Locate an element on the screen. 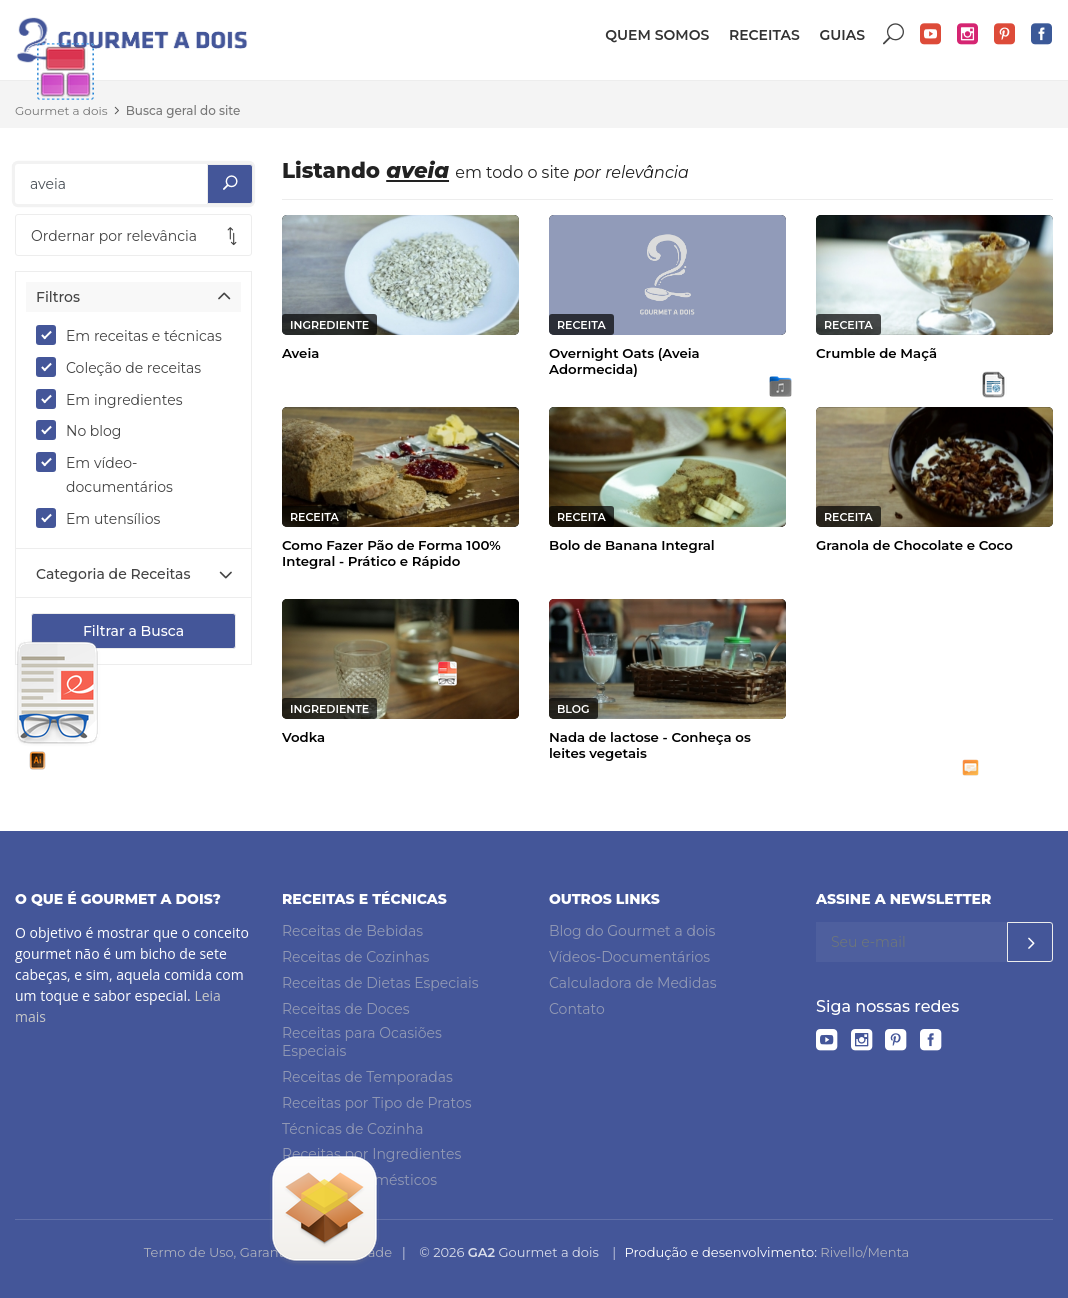 The height and width of the screenshot is (1298, 1068). open papers app for reading and organizing documents is located at coordinates (447, 673).